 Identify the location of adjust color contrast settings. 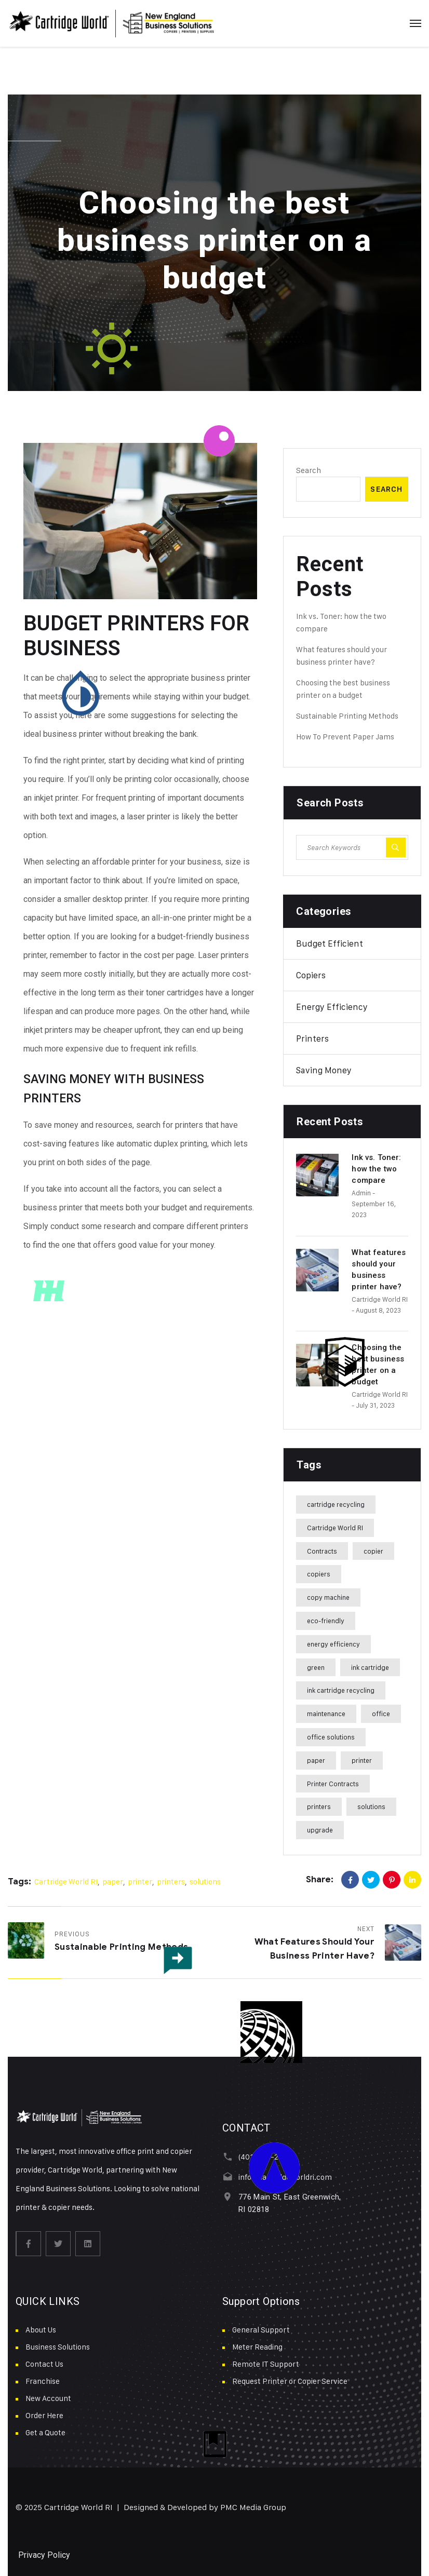
(81, 695).